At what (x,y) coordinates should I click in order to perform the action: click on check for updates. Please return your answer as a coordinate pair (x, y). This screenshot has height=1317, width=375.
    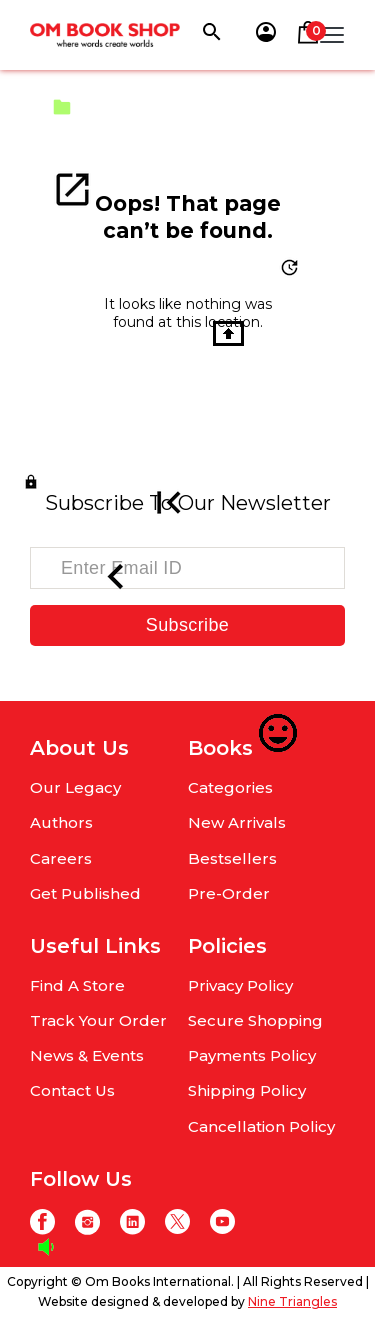
    Looking at the image, I should click on (289, 267).